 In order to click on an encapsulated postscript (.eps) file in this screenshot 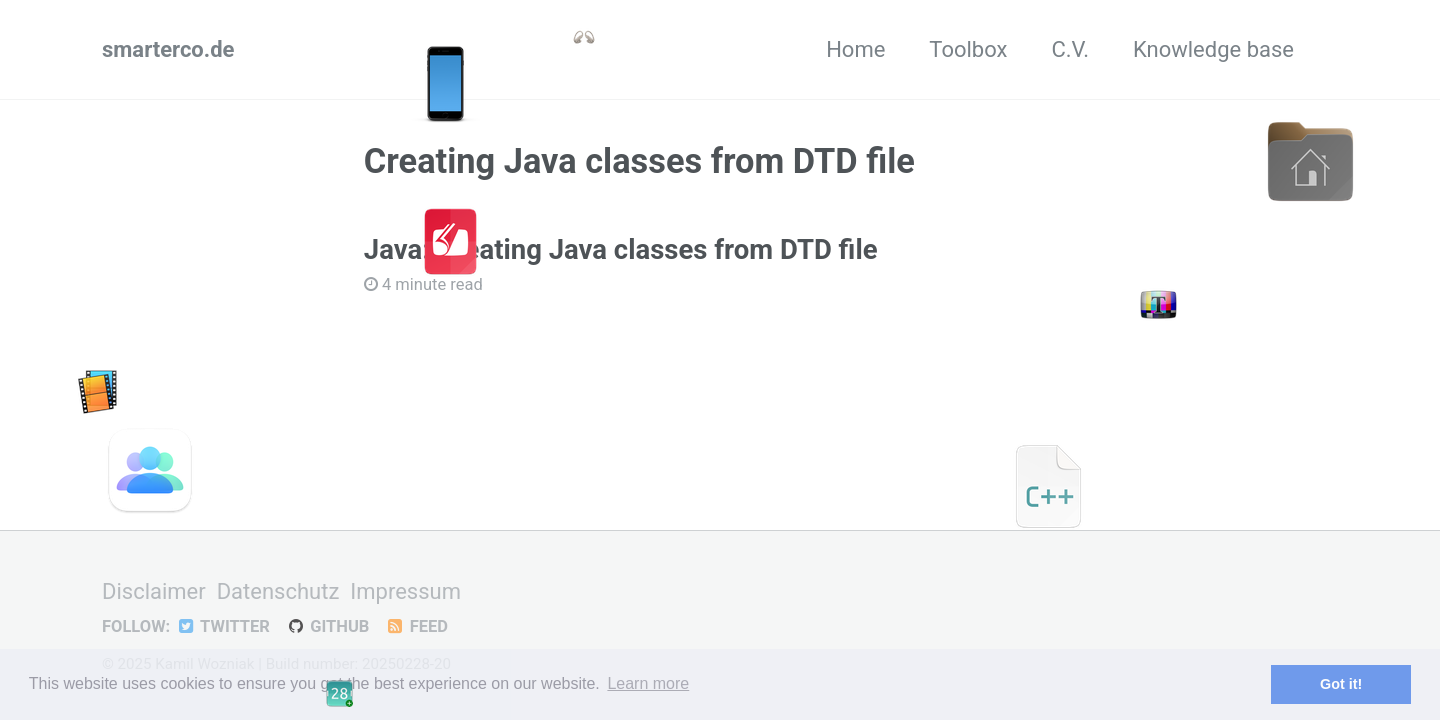, I will do `click(450, 241)`.